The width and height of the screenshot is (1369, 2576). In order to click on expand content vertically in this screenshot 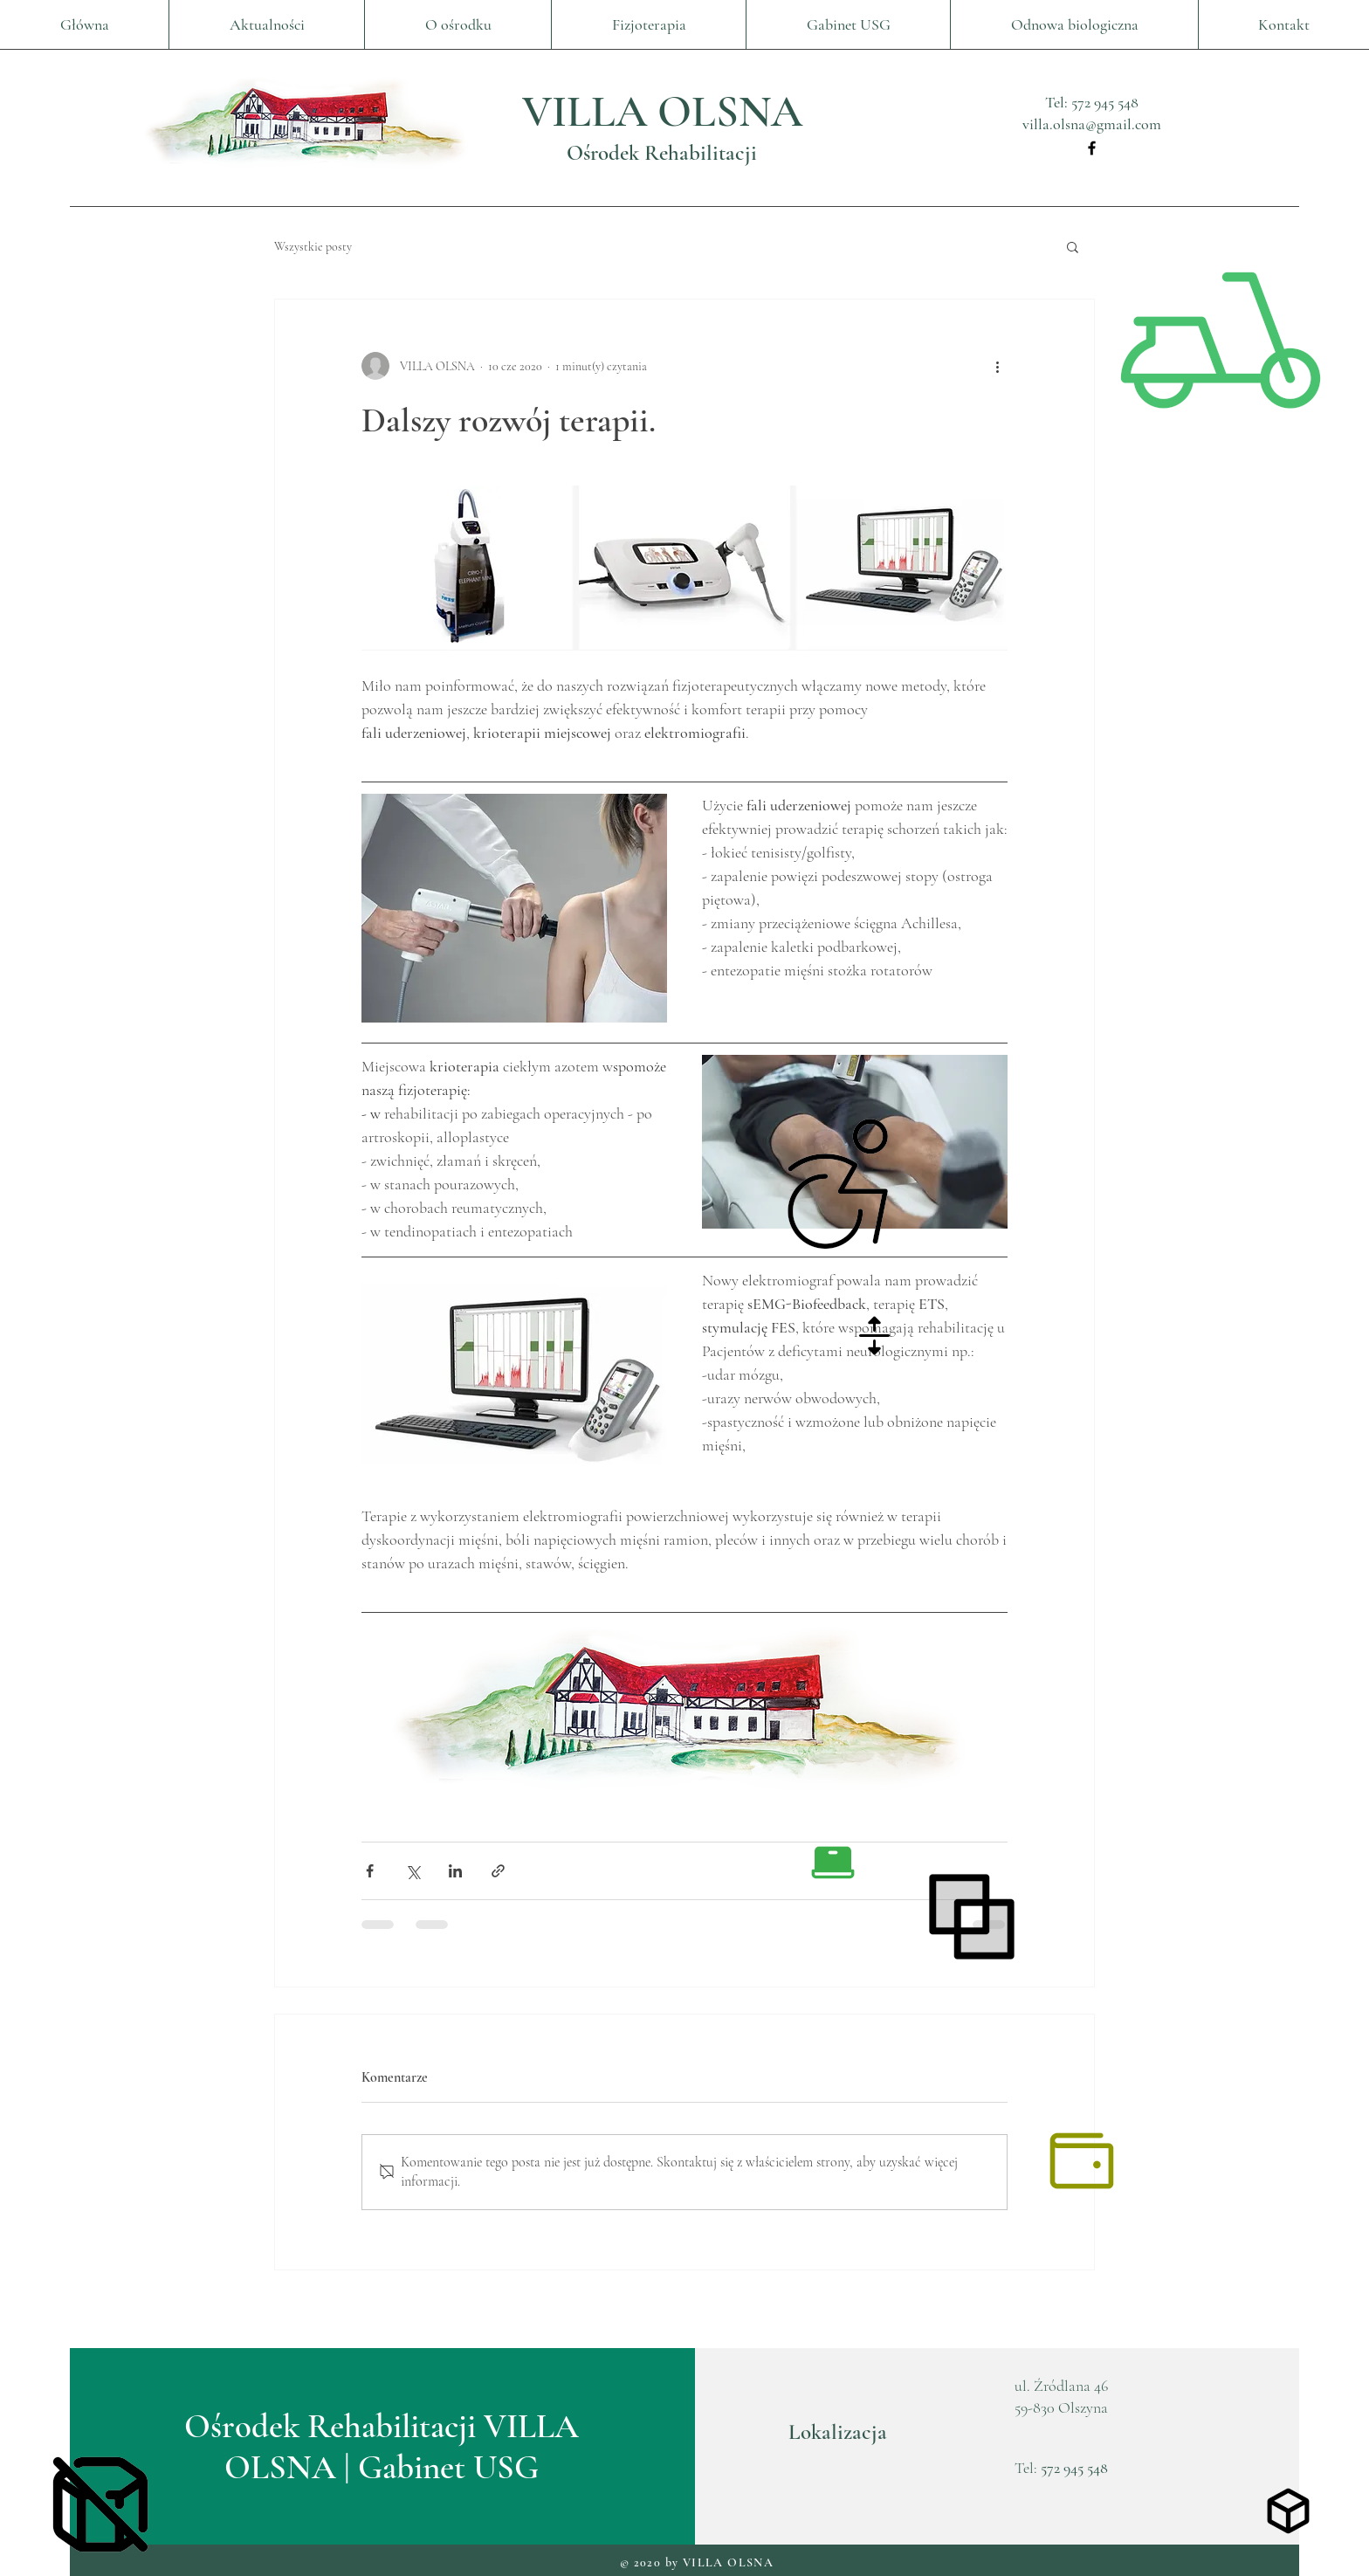, I will do `click(874, 1335)`.